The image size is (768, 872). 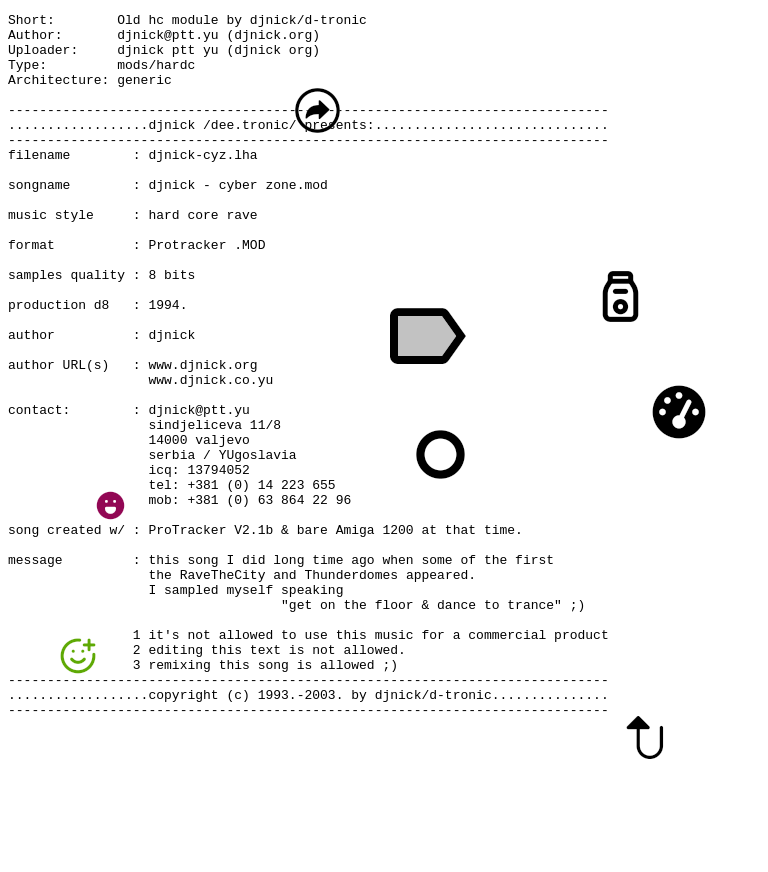 I want to click on add or edit a label for an item, so click(x=426, y=336).